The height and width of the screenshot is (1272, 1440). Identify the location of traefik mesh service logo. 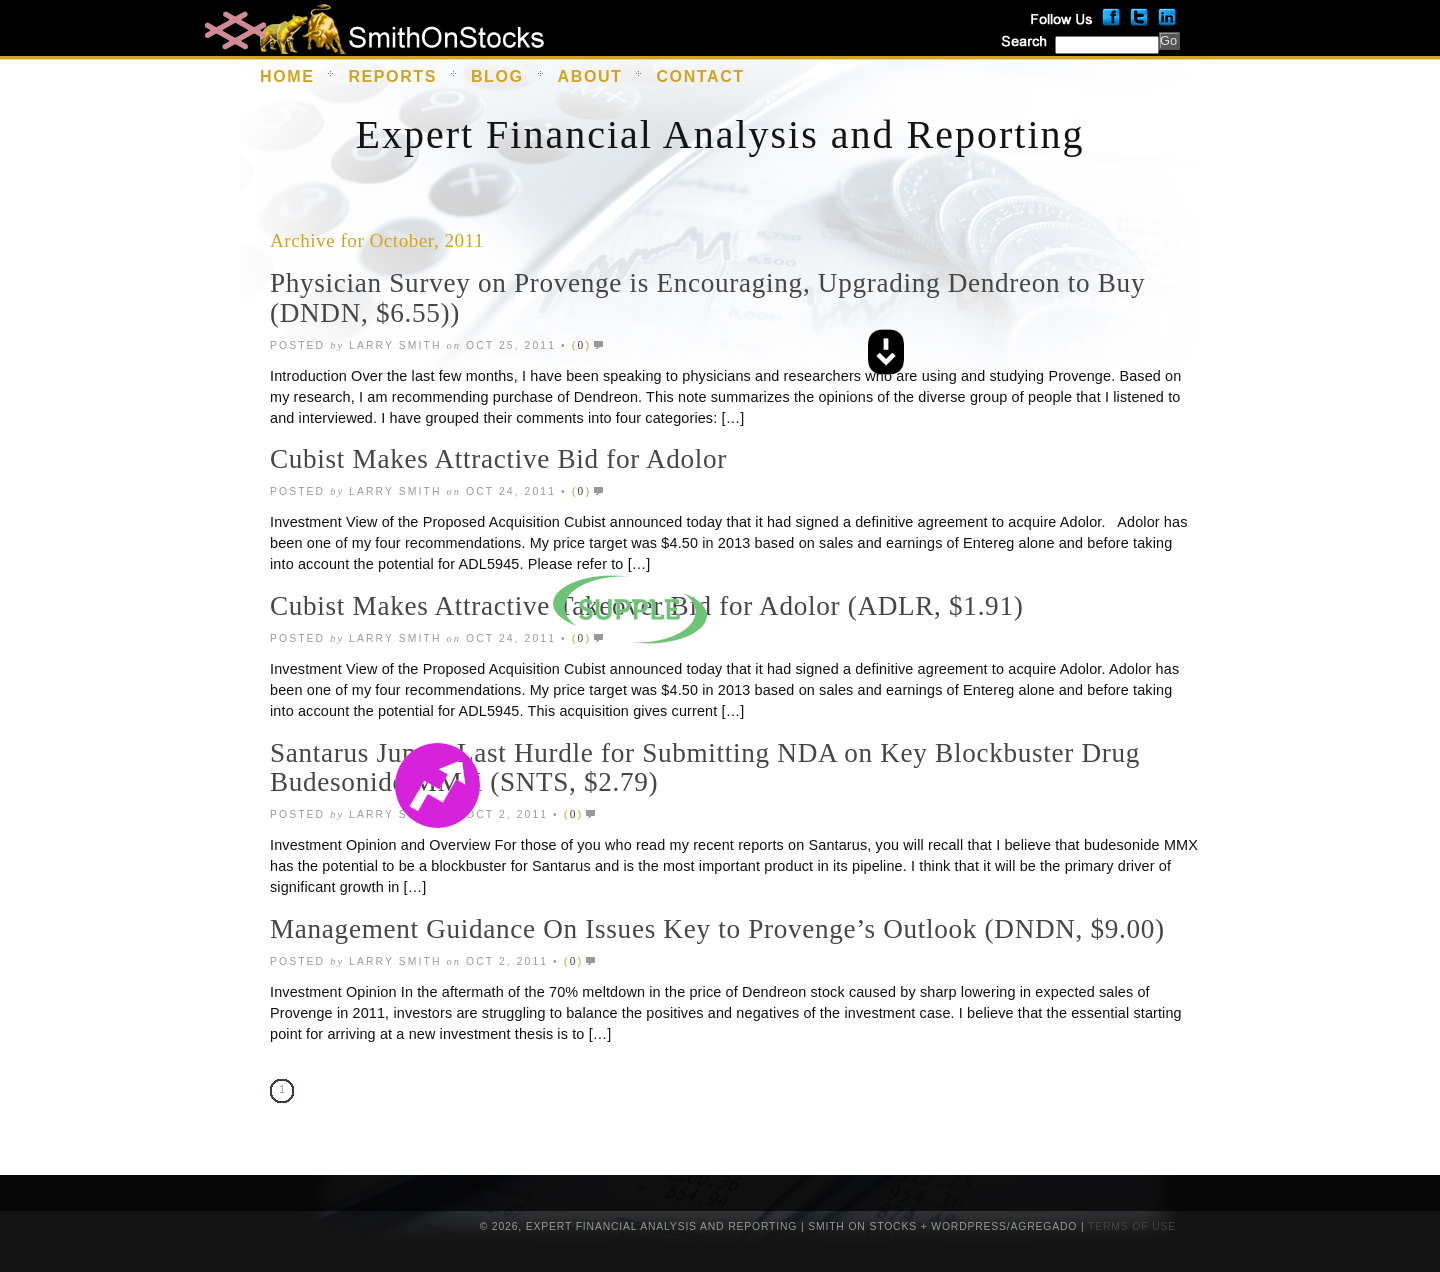
(235, 30).